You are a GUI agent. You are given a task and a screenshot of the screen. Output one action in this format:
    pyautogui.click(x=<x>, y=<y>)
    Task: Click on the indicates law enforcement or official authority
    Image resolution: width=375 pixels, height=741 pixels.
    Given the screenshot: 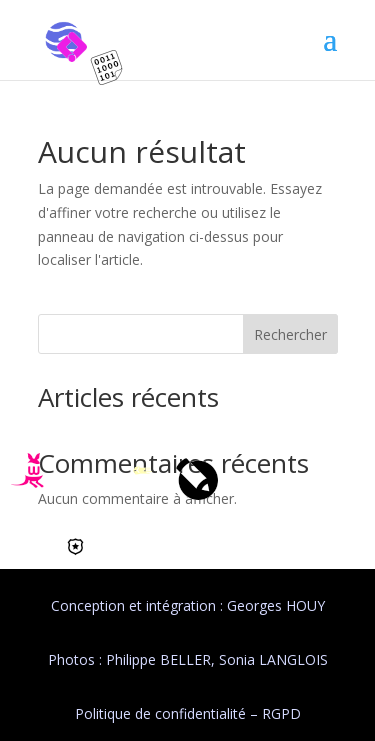 What is the action you would take?
    pyautogui.click(x=75, y=546)
    